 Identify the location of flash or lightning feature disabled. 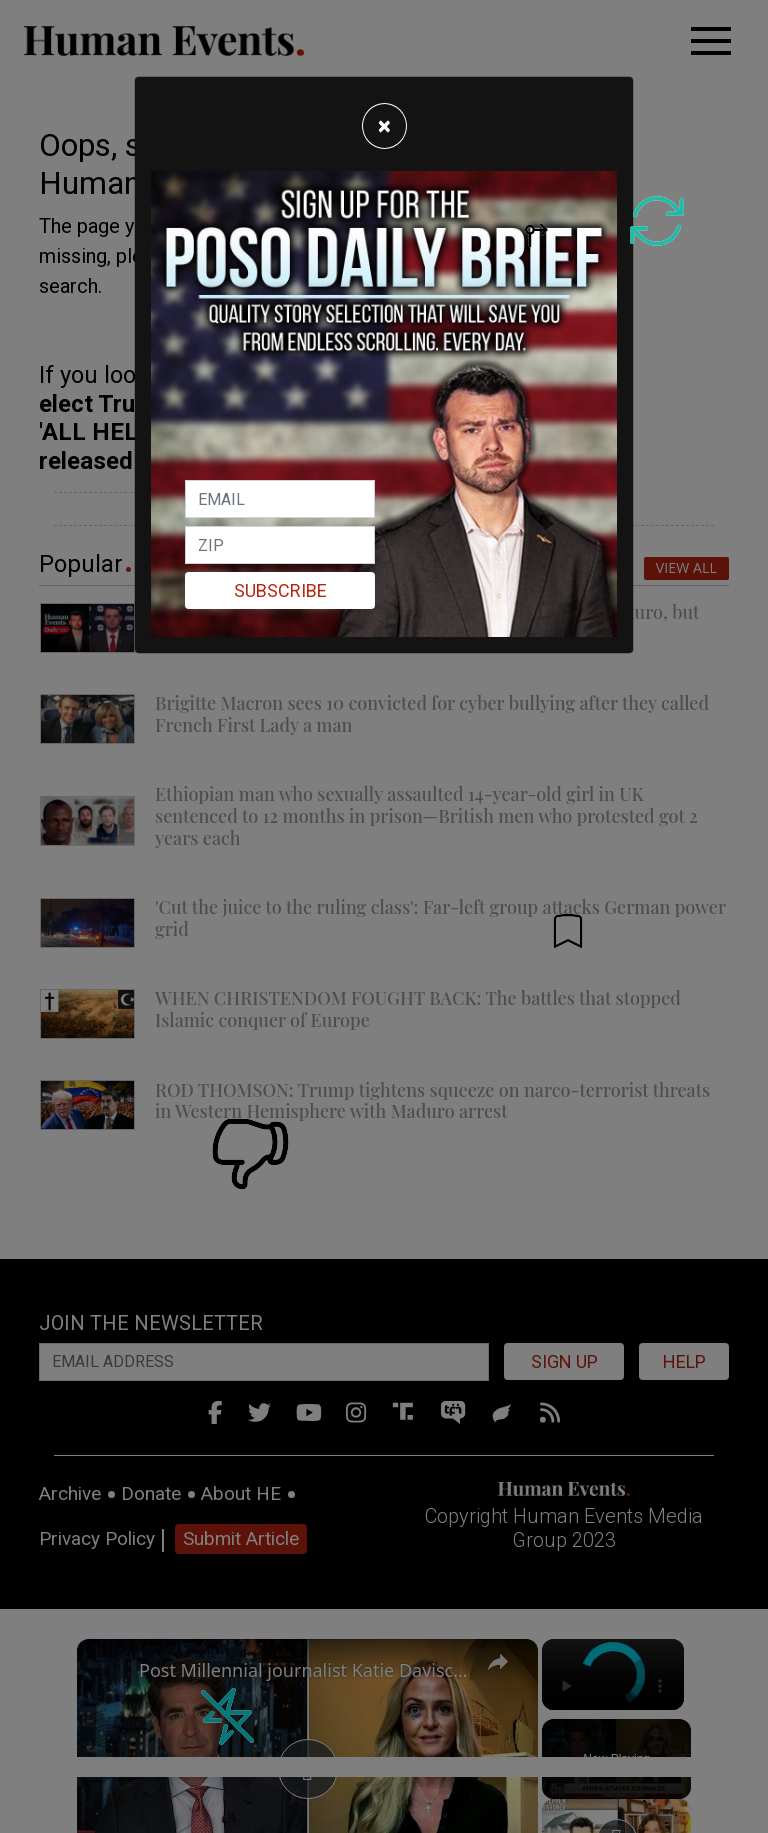
(227, 1716).